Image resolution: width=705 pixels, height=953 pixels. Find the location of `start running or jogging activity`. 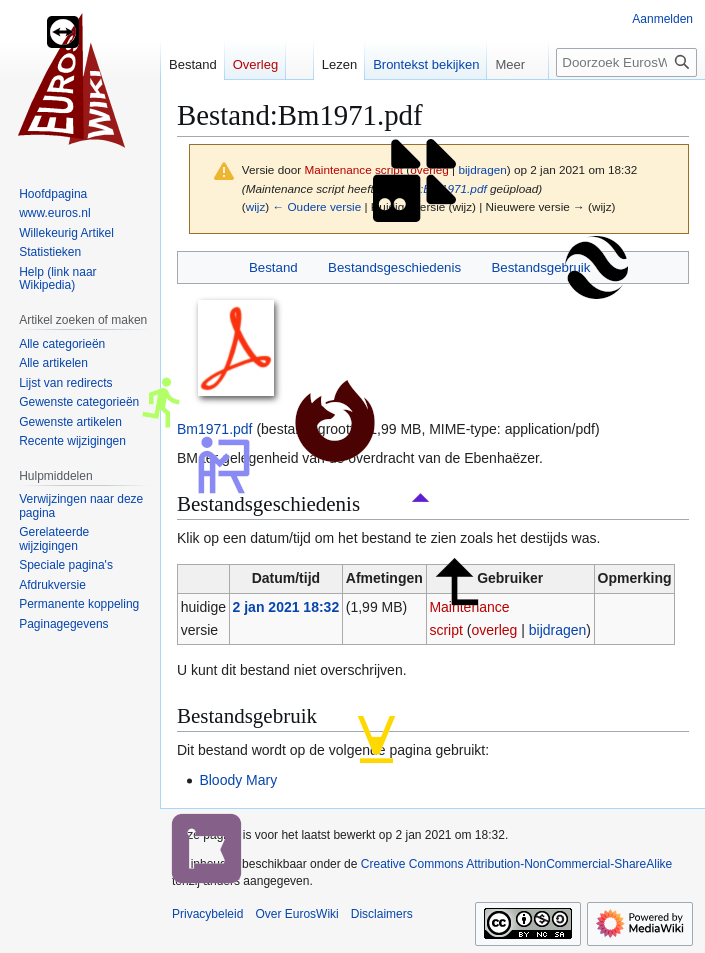

start running or jogging activity is located at coordinates (163, 402).